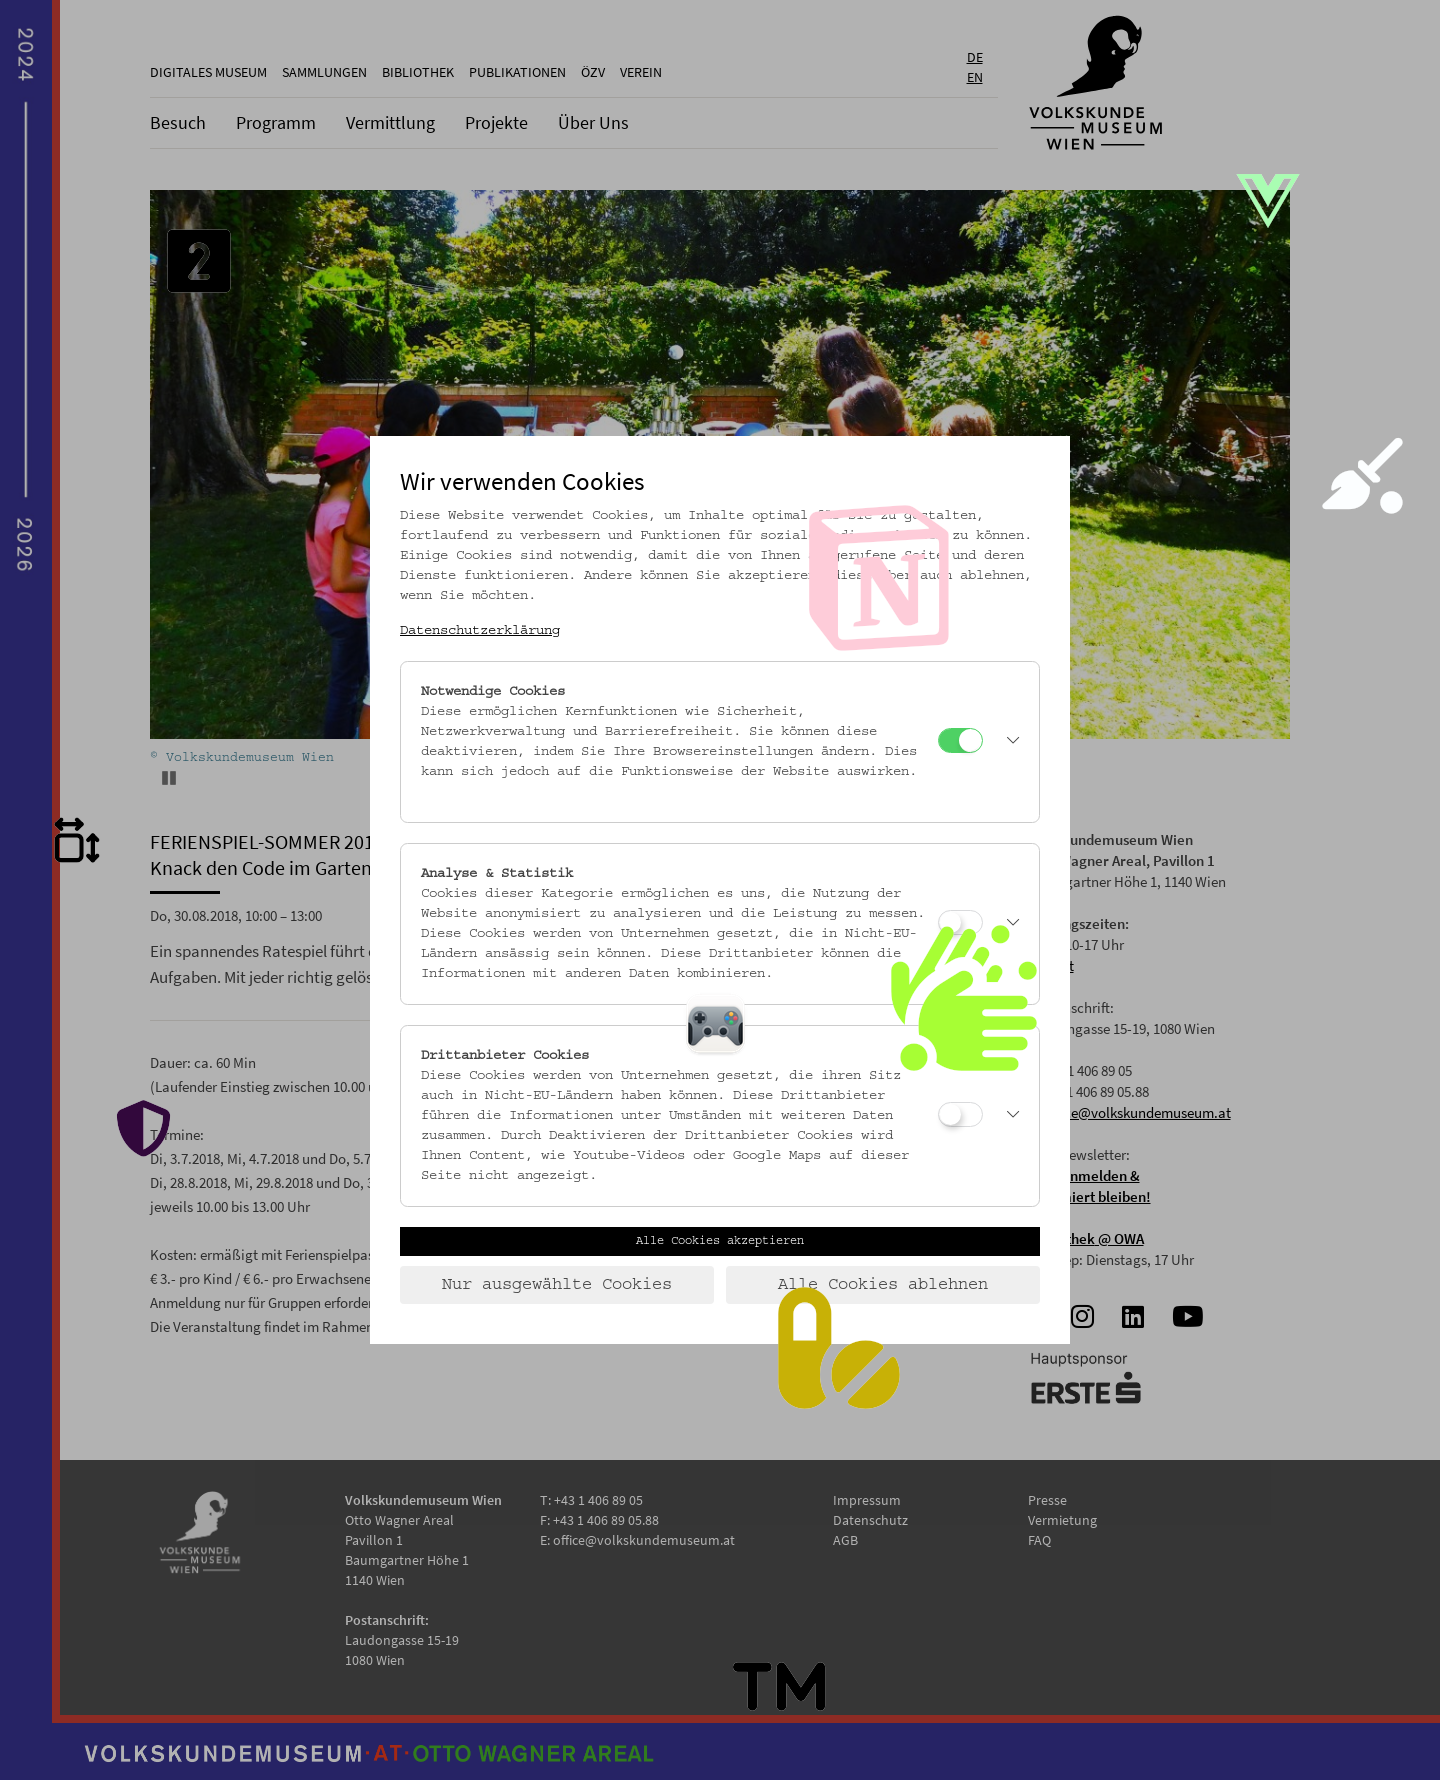  Describe the element at coordinates (1362, 473) in the screenshot. I see `access quidditch or broomstick-related games` at that location.